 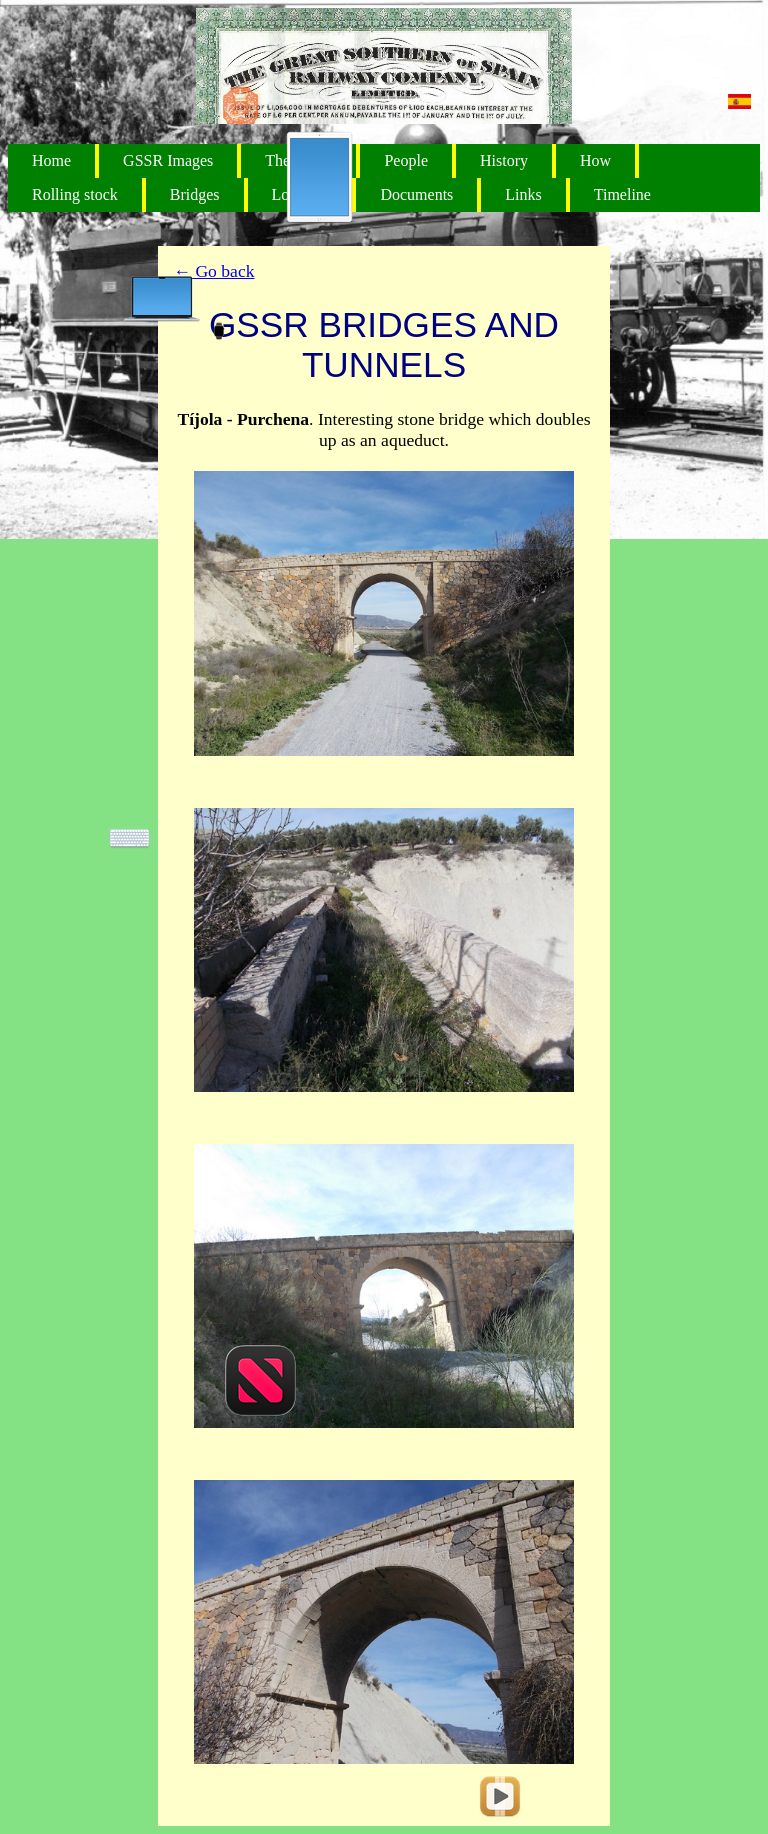 I want to click on iPad Pro device connected via wifi, so click(x=319, y=177).